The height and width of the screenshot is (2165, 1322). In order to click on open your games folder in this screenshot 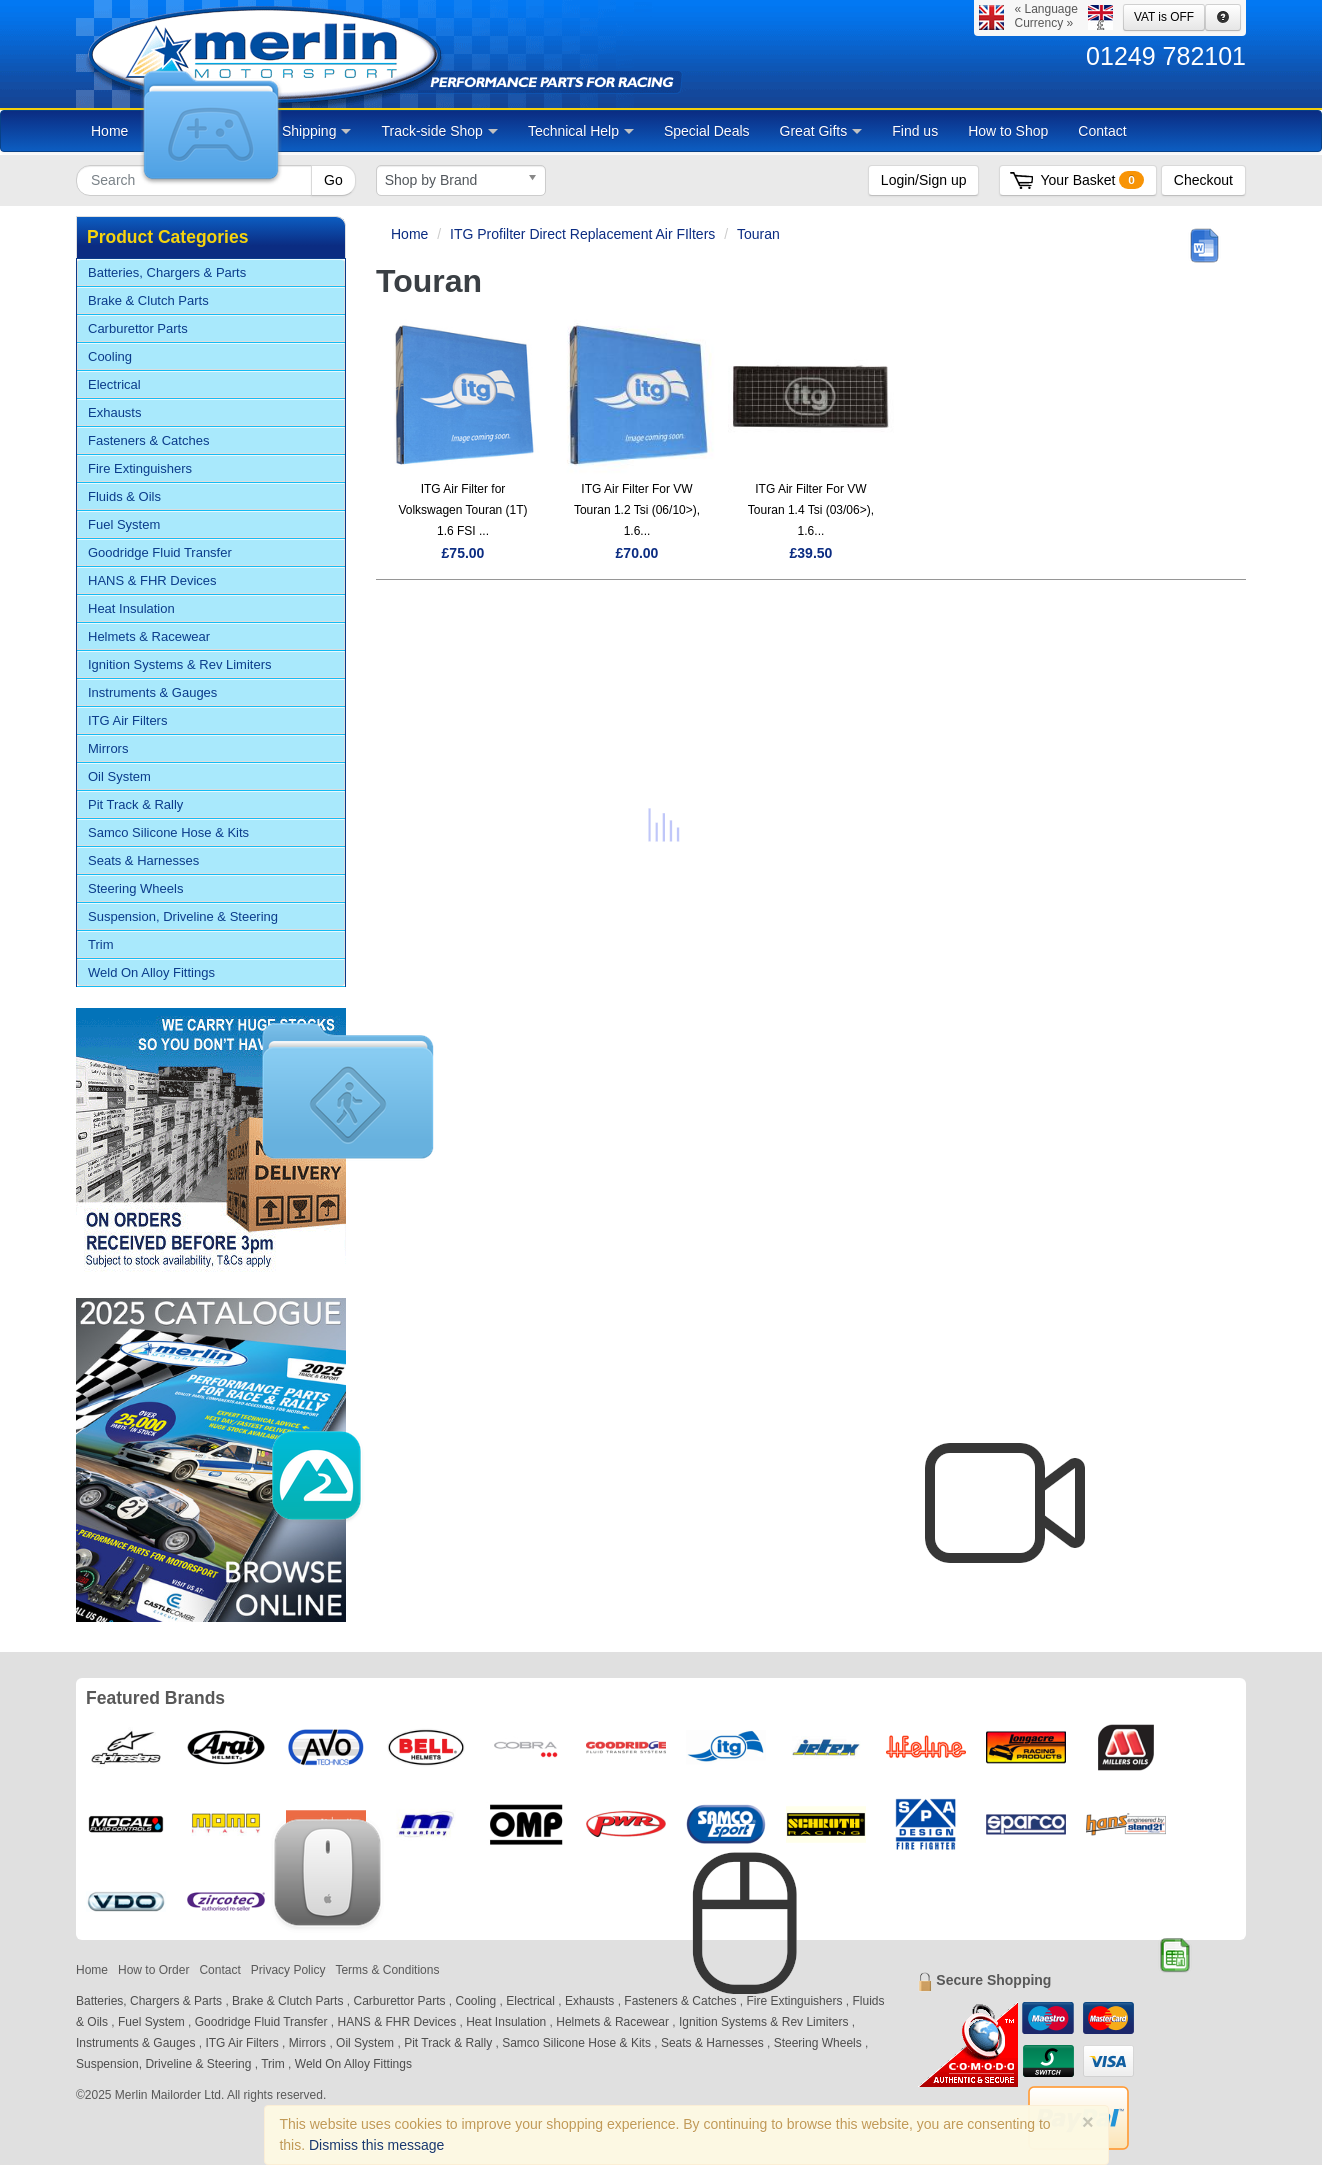, I will do `click(211, 125)`.